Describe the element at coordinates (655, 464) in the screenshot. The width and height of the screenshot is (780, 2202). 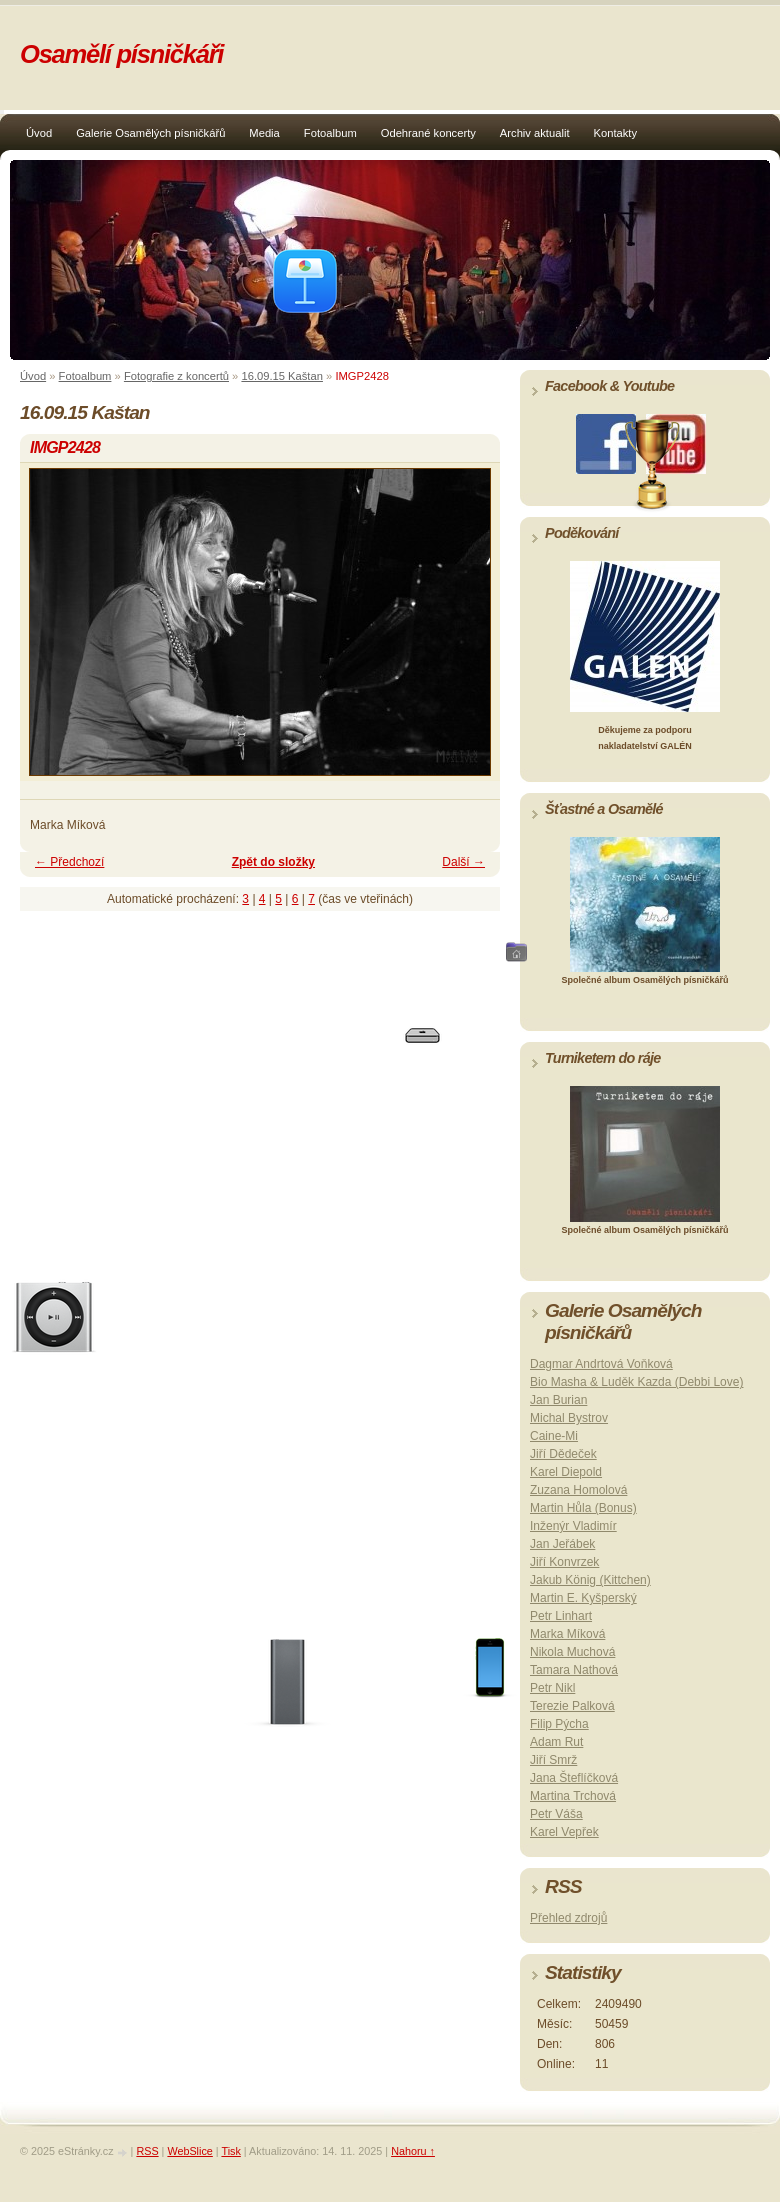
I see `indicates third place or bronze-tier achievement` at that location.